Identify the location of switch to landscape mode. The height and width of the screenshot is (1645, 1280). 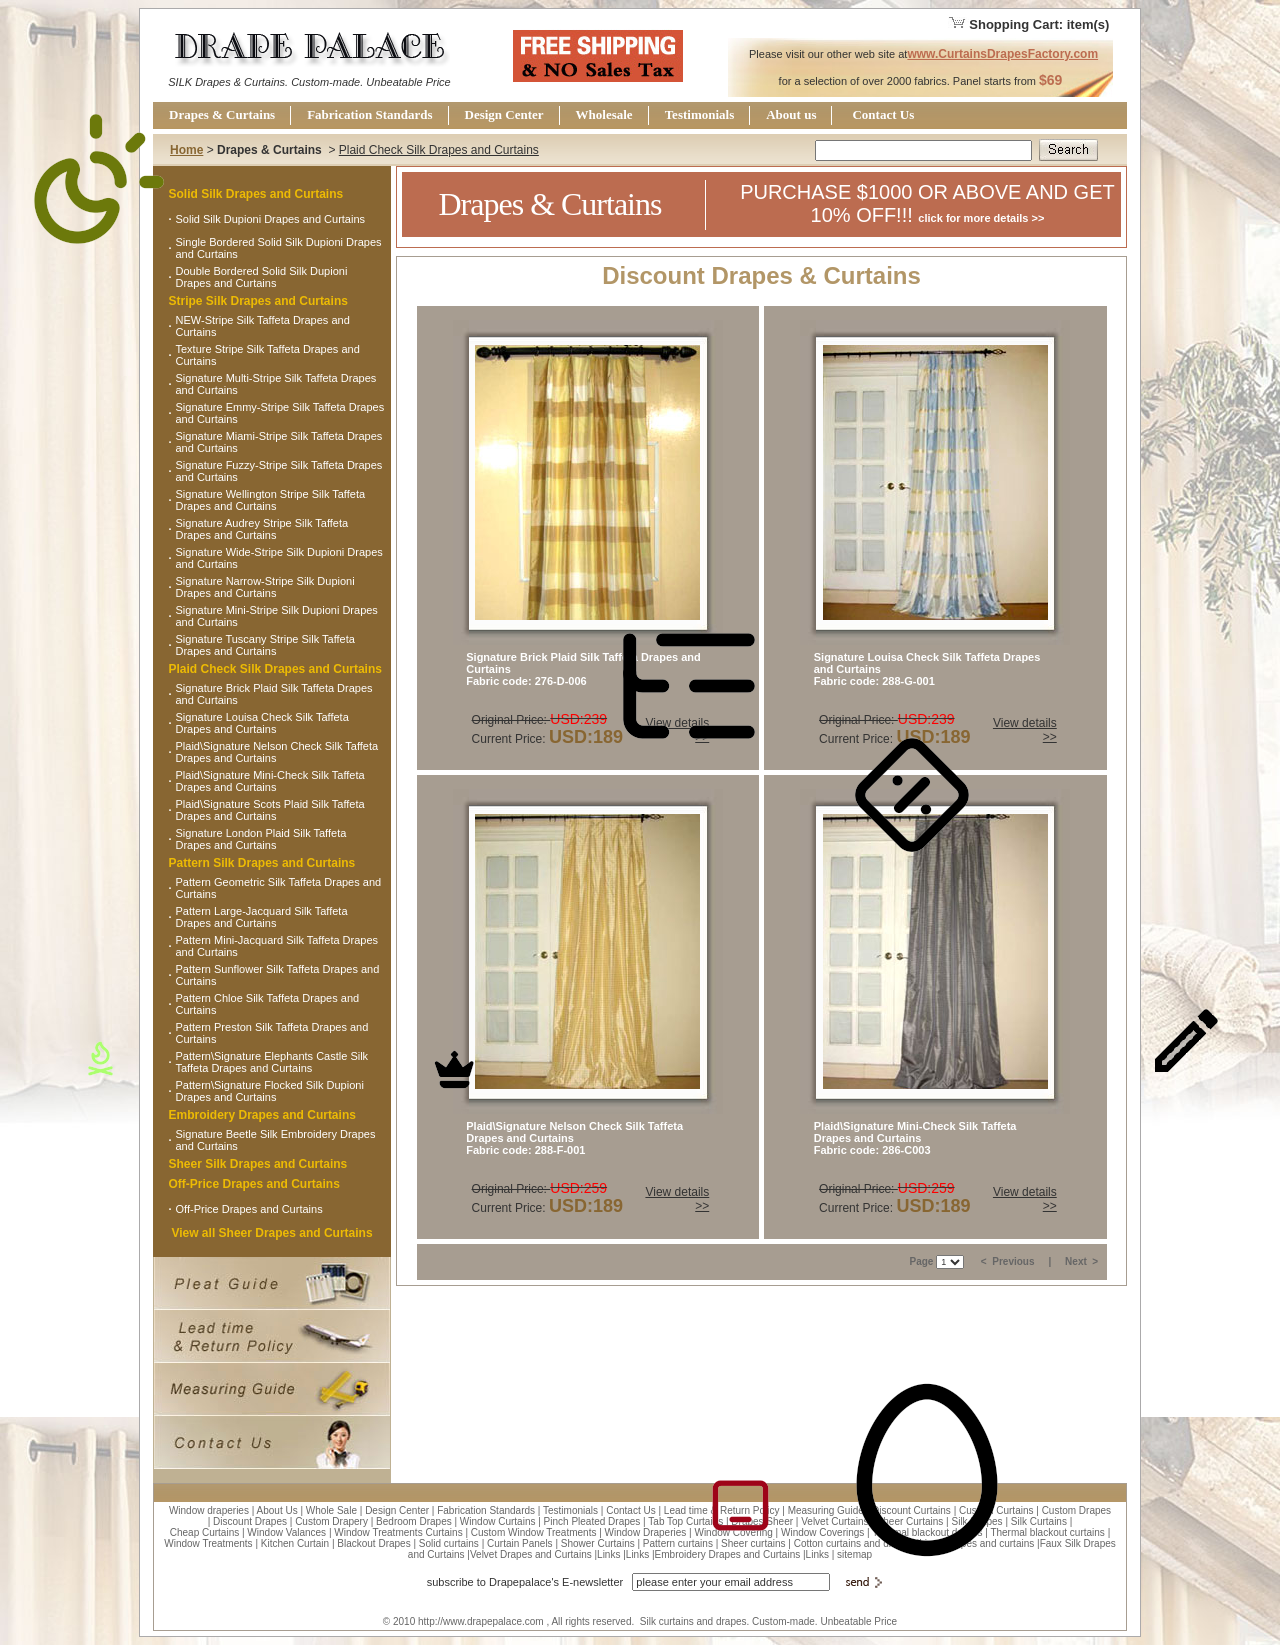
(740, 1505).